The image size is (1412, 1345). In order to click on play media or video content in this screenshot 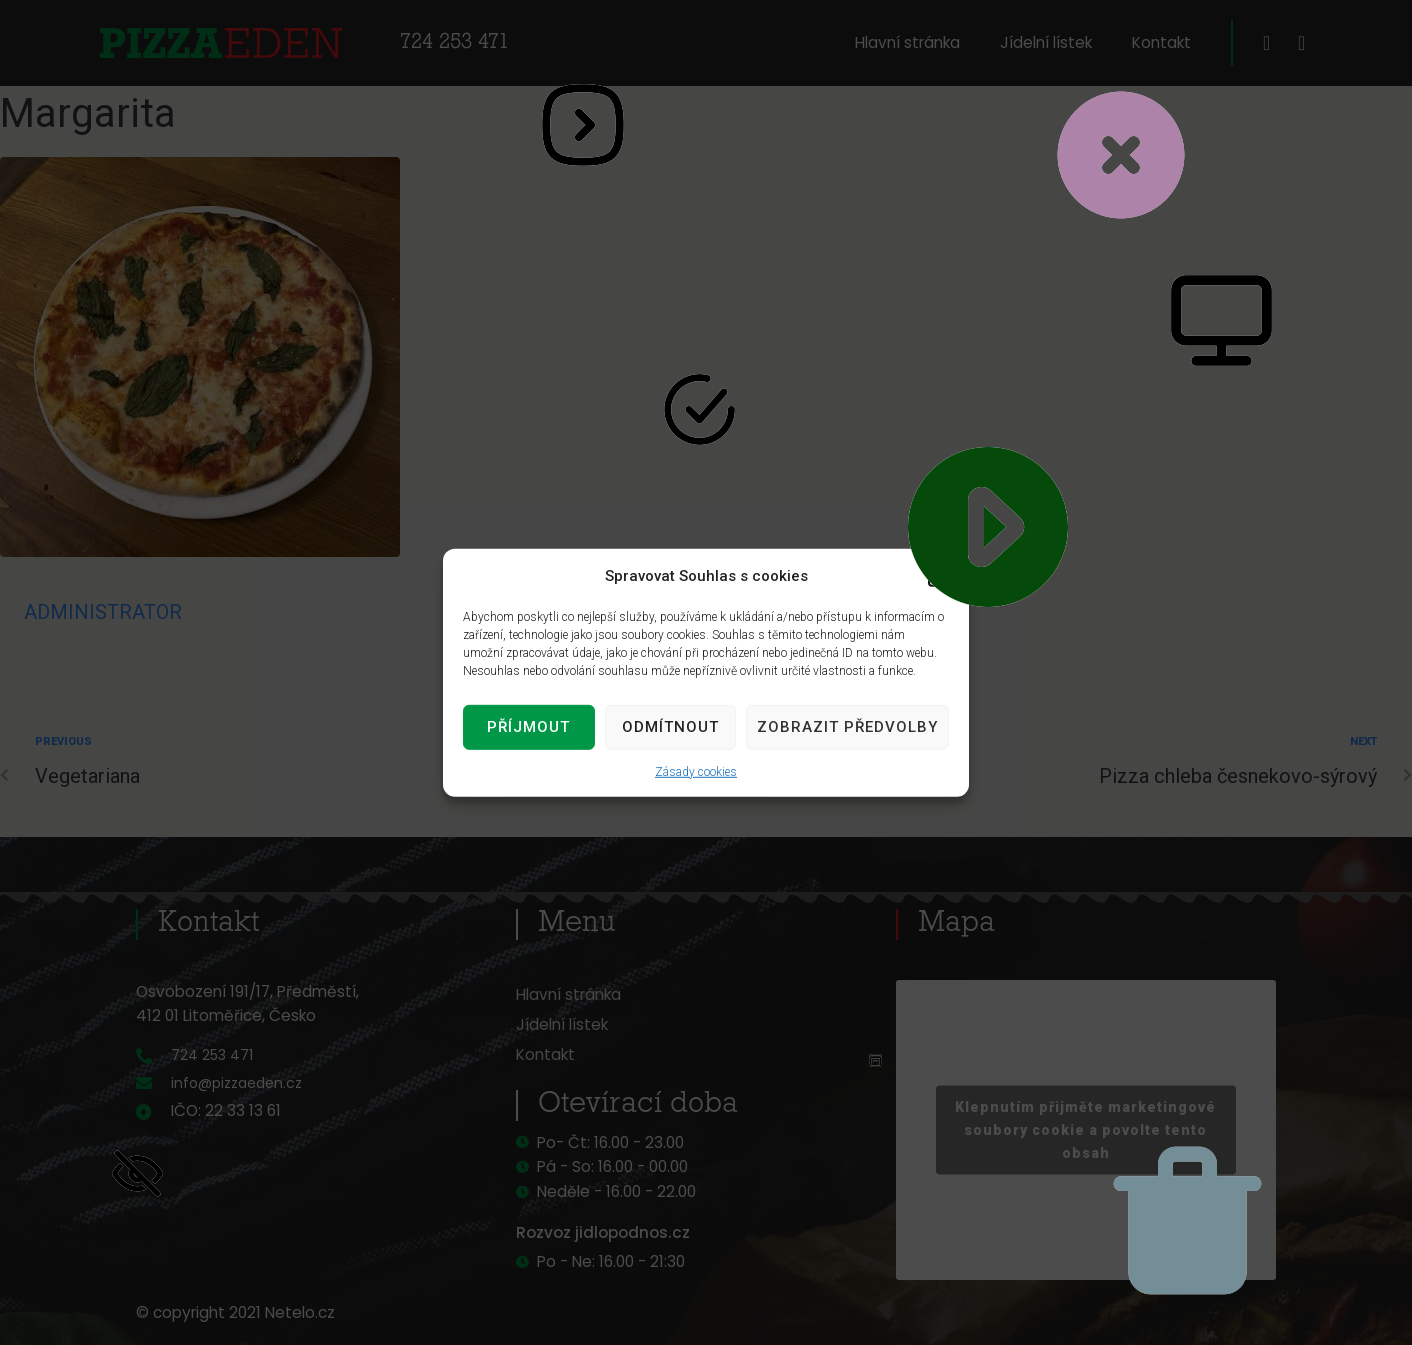, I will do `click(988, 527)`.